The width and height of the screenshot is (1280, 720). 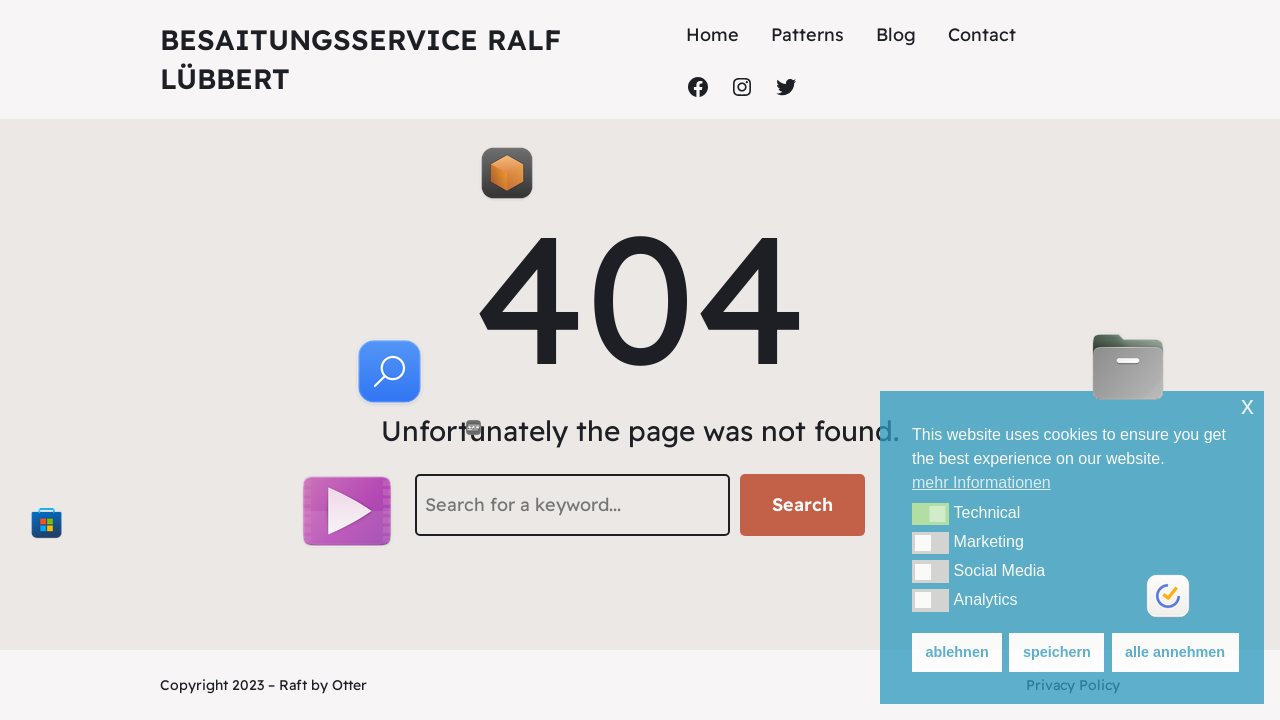 What do you see at coordinates (1168, 596) in the screenshot?
I see `open TickTick task manager app` at bounding box center [1168, 596].